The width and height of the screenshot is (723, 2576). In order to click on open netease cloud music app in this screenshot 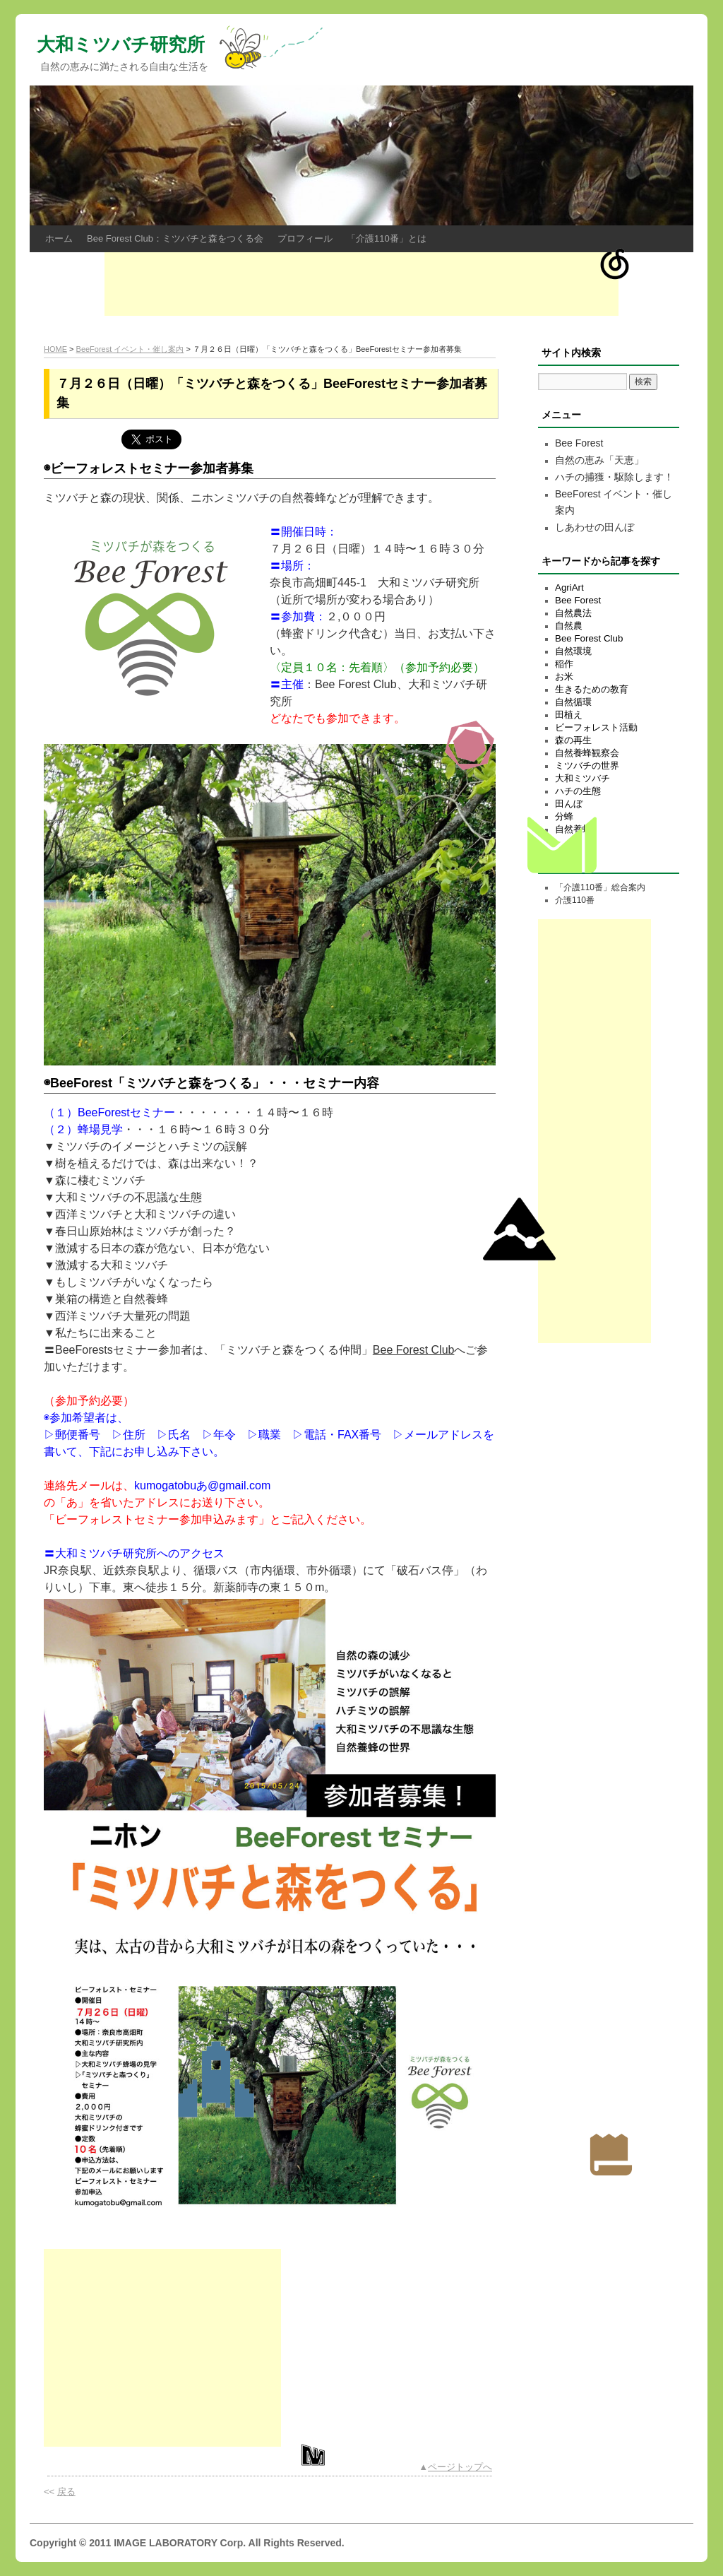, I will do `click(614, 264)`.